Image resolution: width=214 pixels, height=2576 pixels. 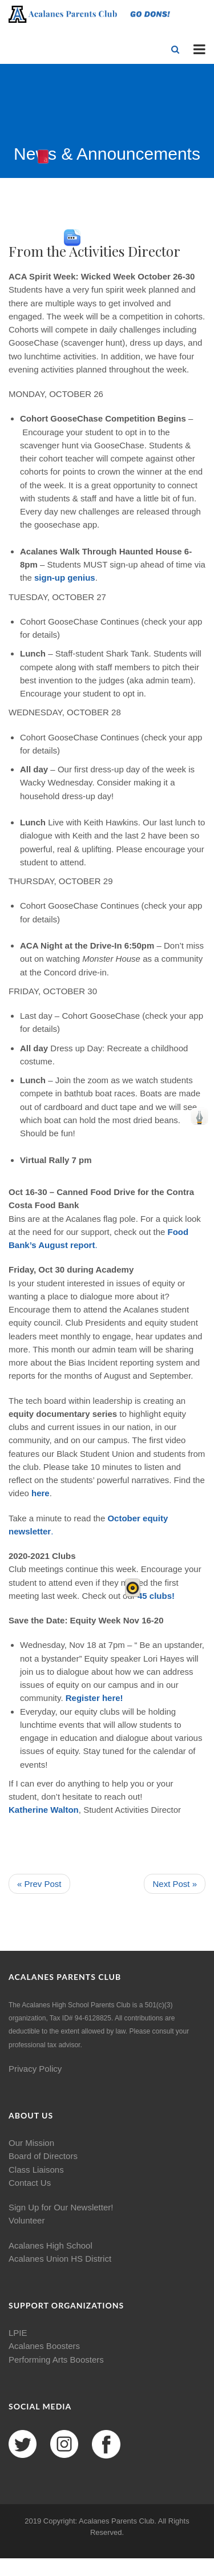 What do you see at coordinates (43, 156) in the screenshot?
I see `open the dictionary app` at bounding box center [43, 156].